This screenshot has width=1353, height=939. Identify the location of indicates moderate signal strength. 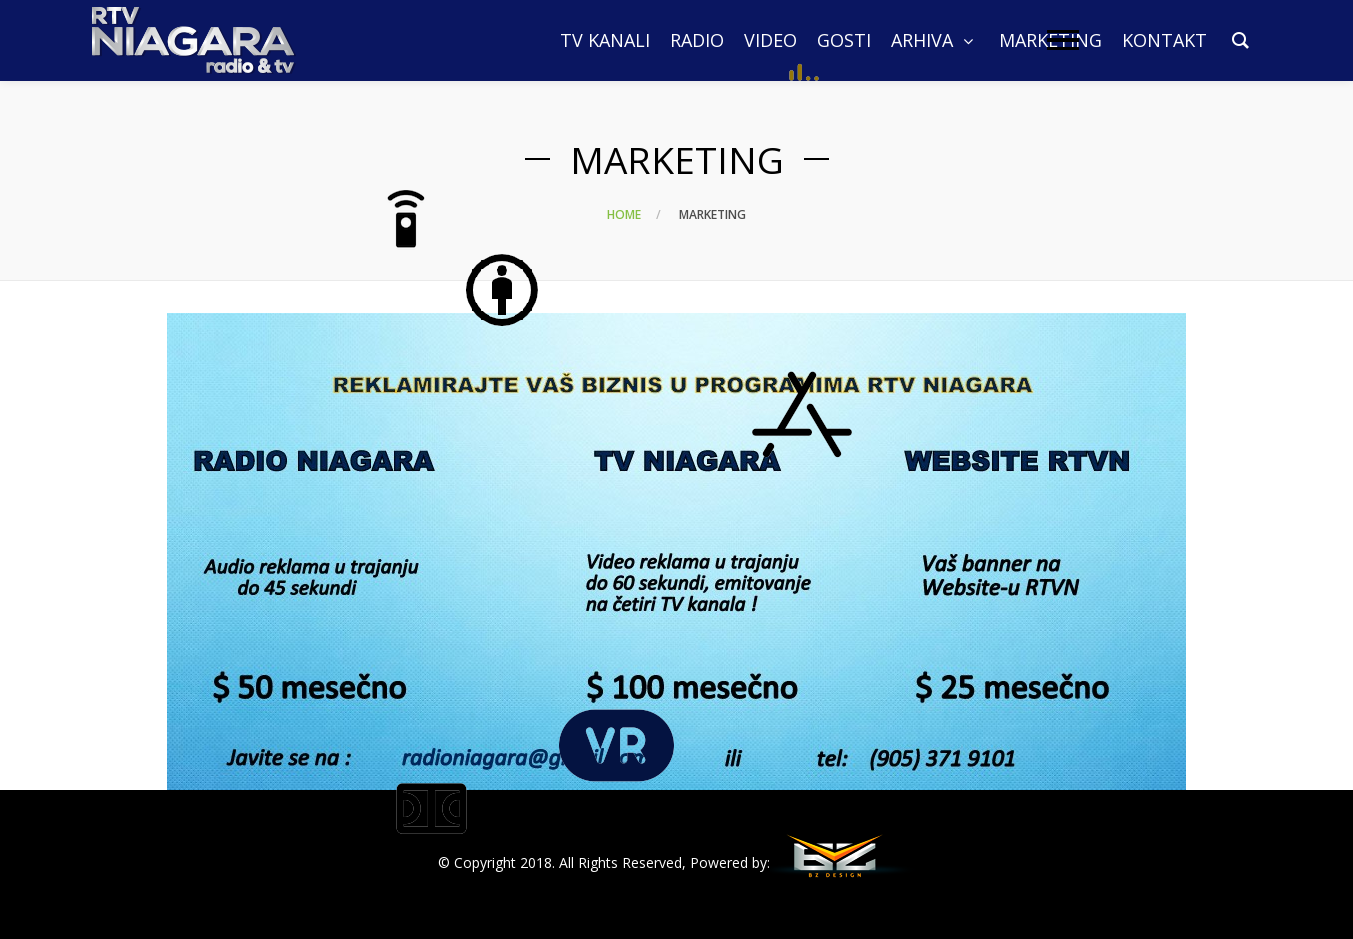
(804, 66).